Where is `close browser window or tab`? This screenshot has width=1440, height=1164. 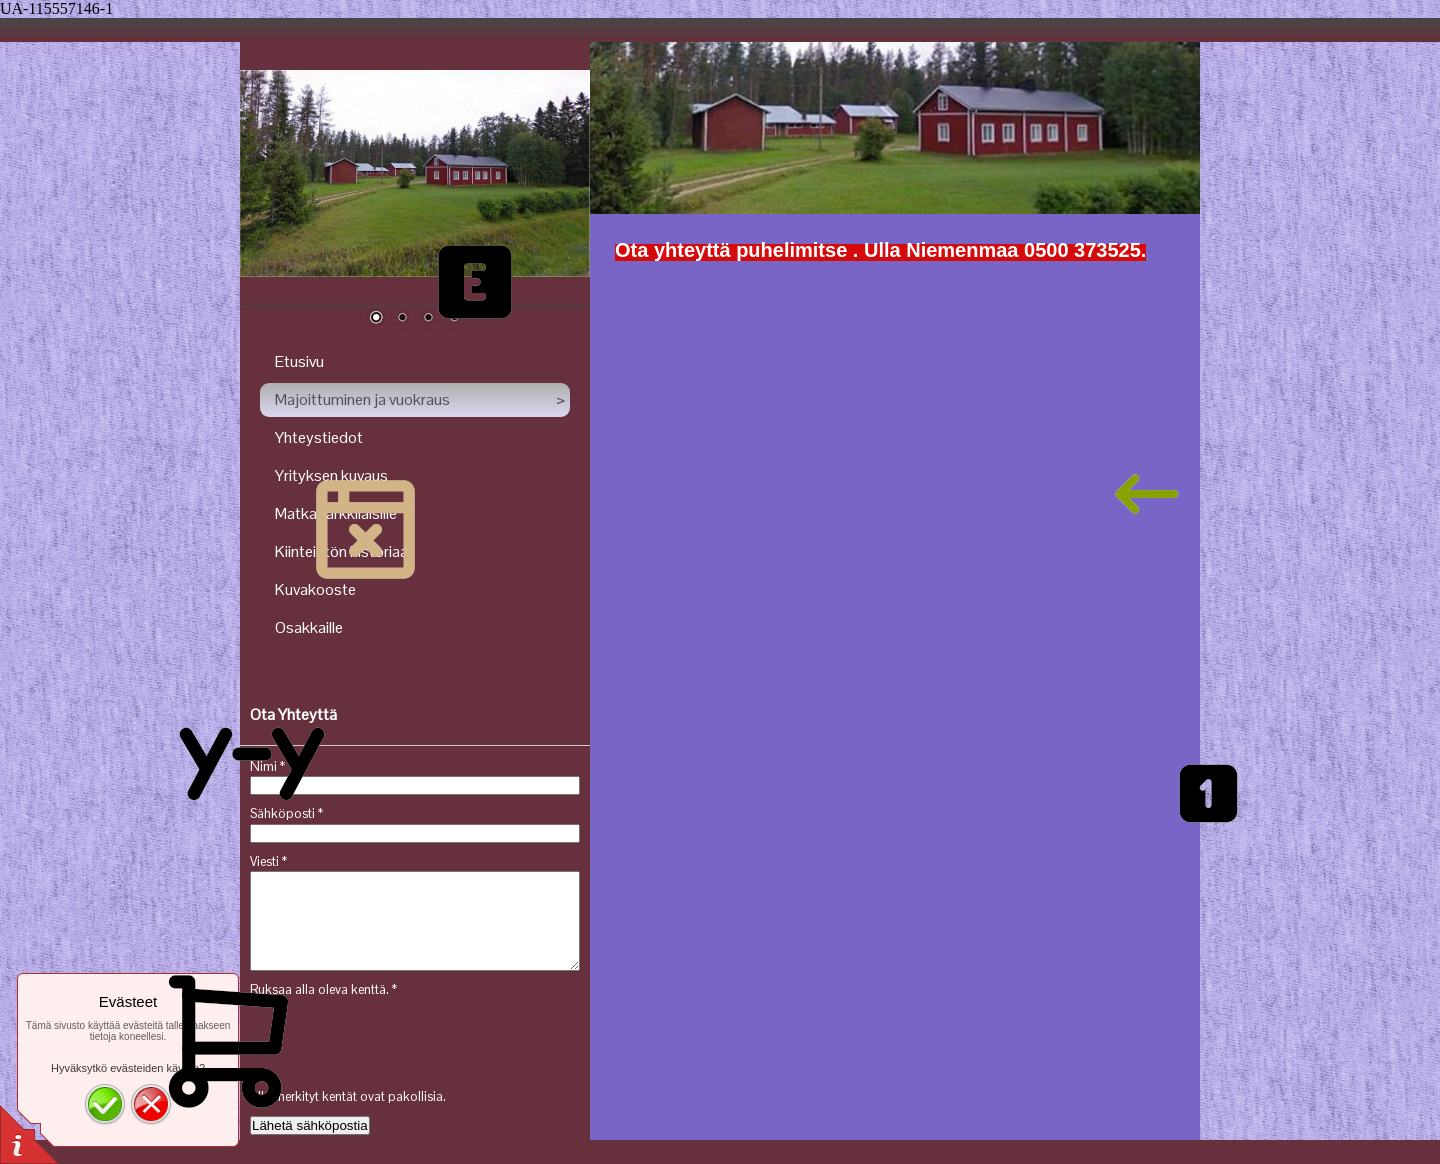 close browser window or tab is located at coordinates (365, 529).